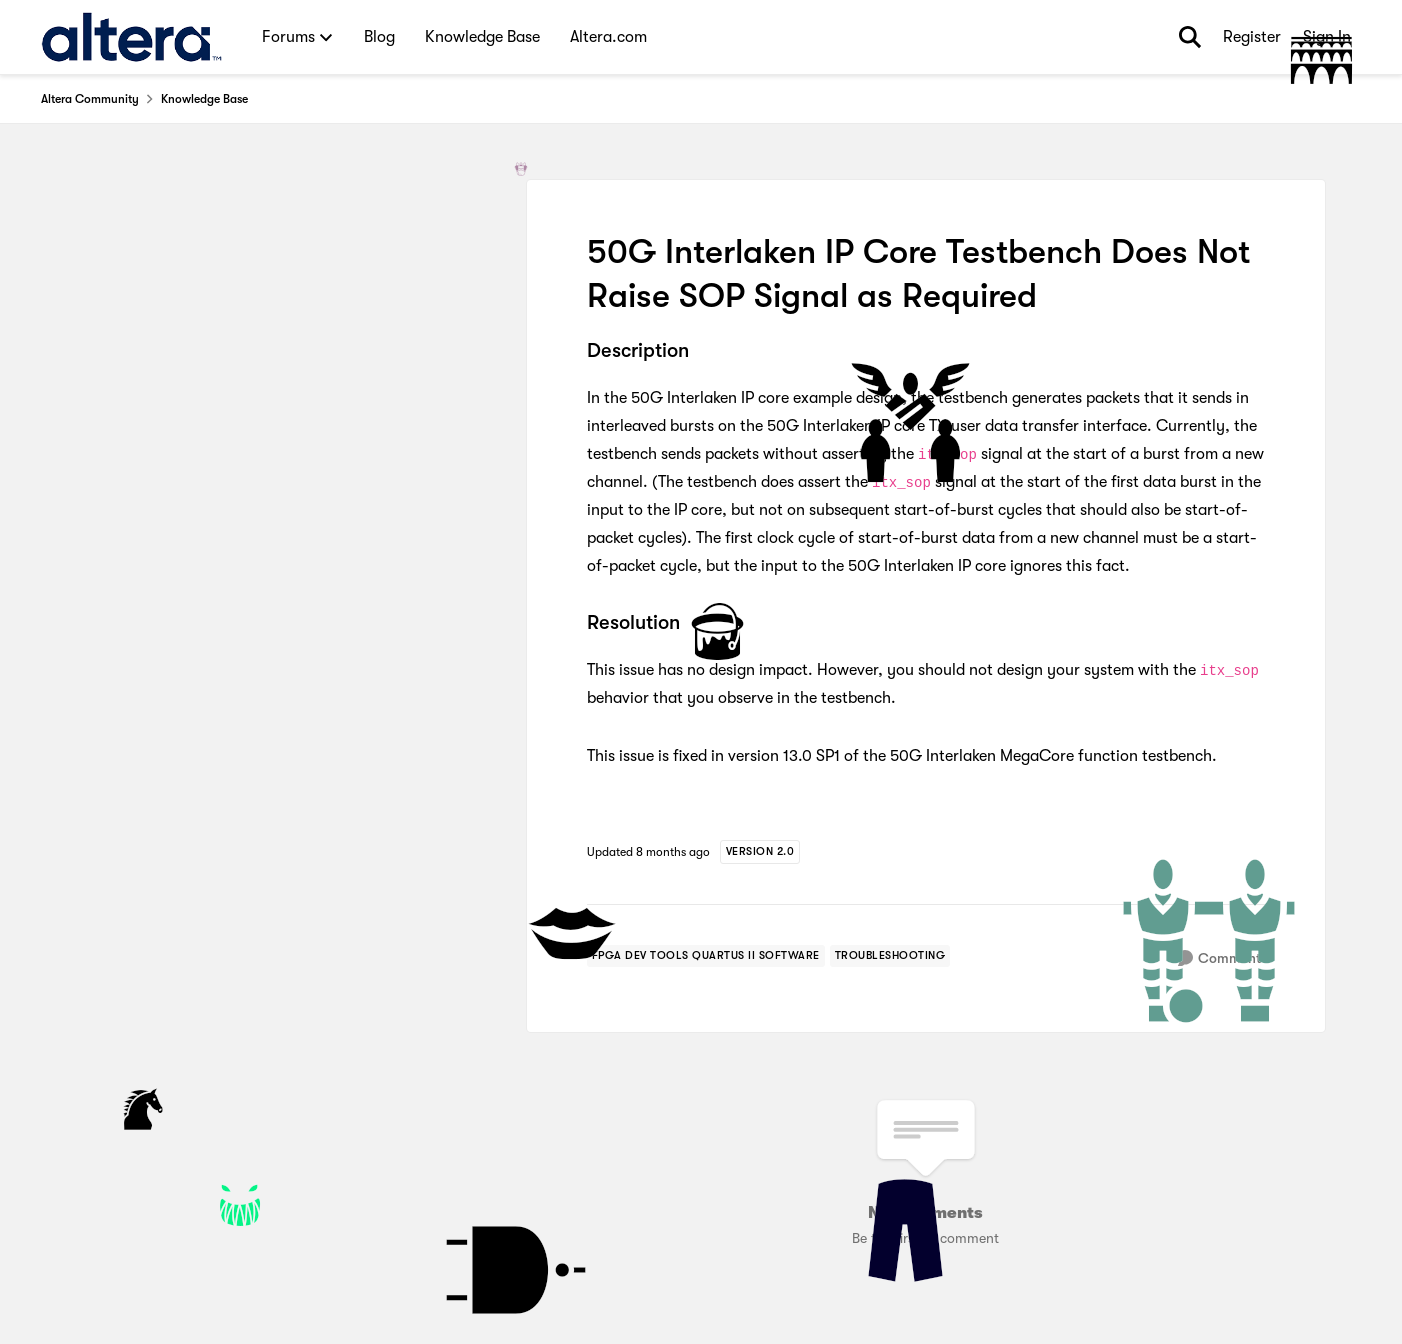 This screenshot has height=1344, width=1402. I want to click on view aqueduct or water infrastructure, so click(1321, 54).